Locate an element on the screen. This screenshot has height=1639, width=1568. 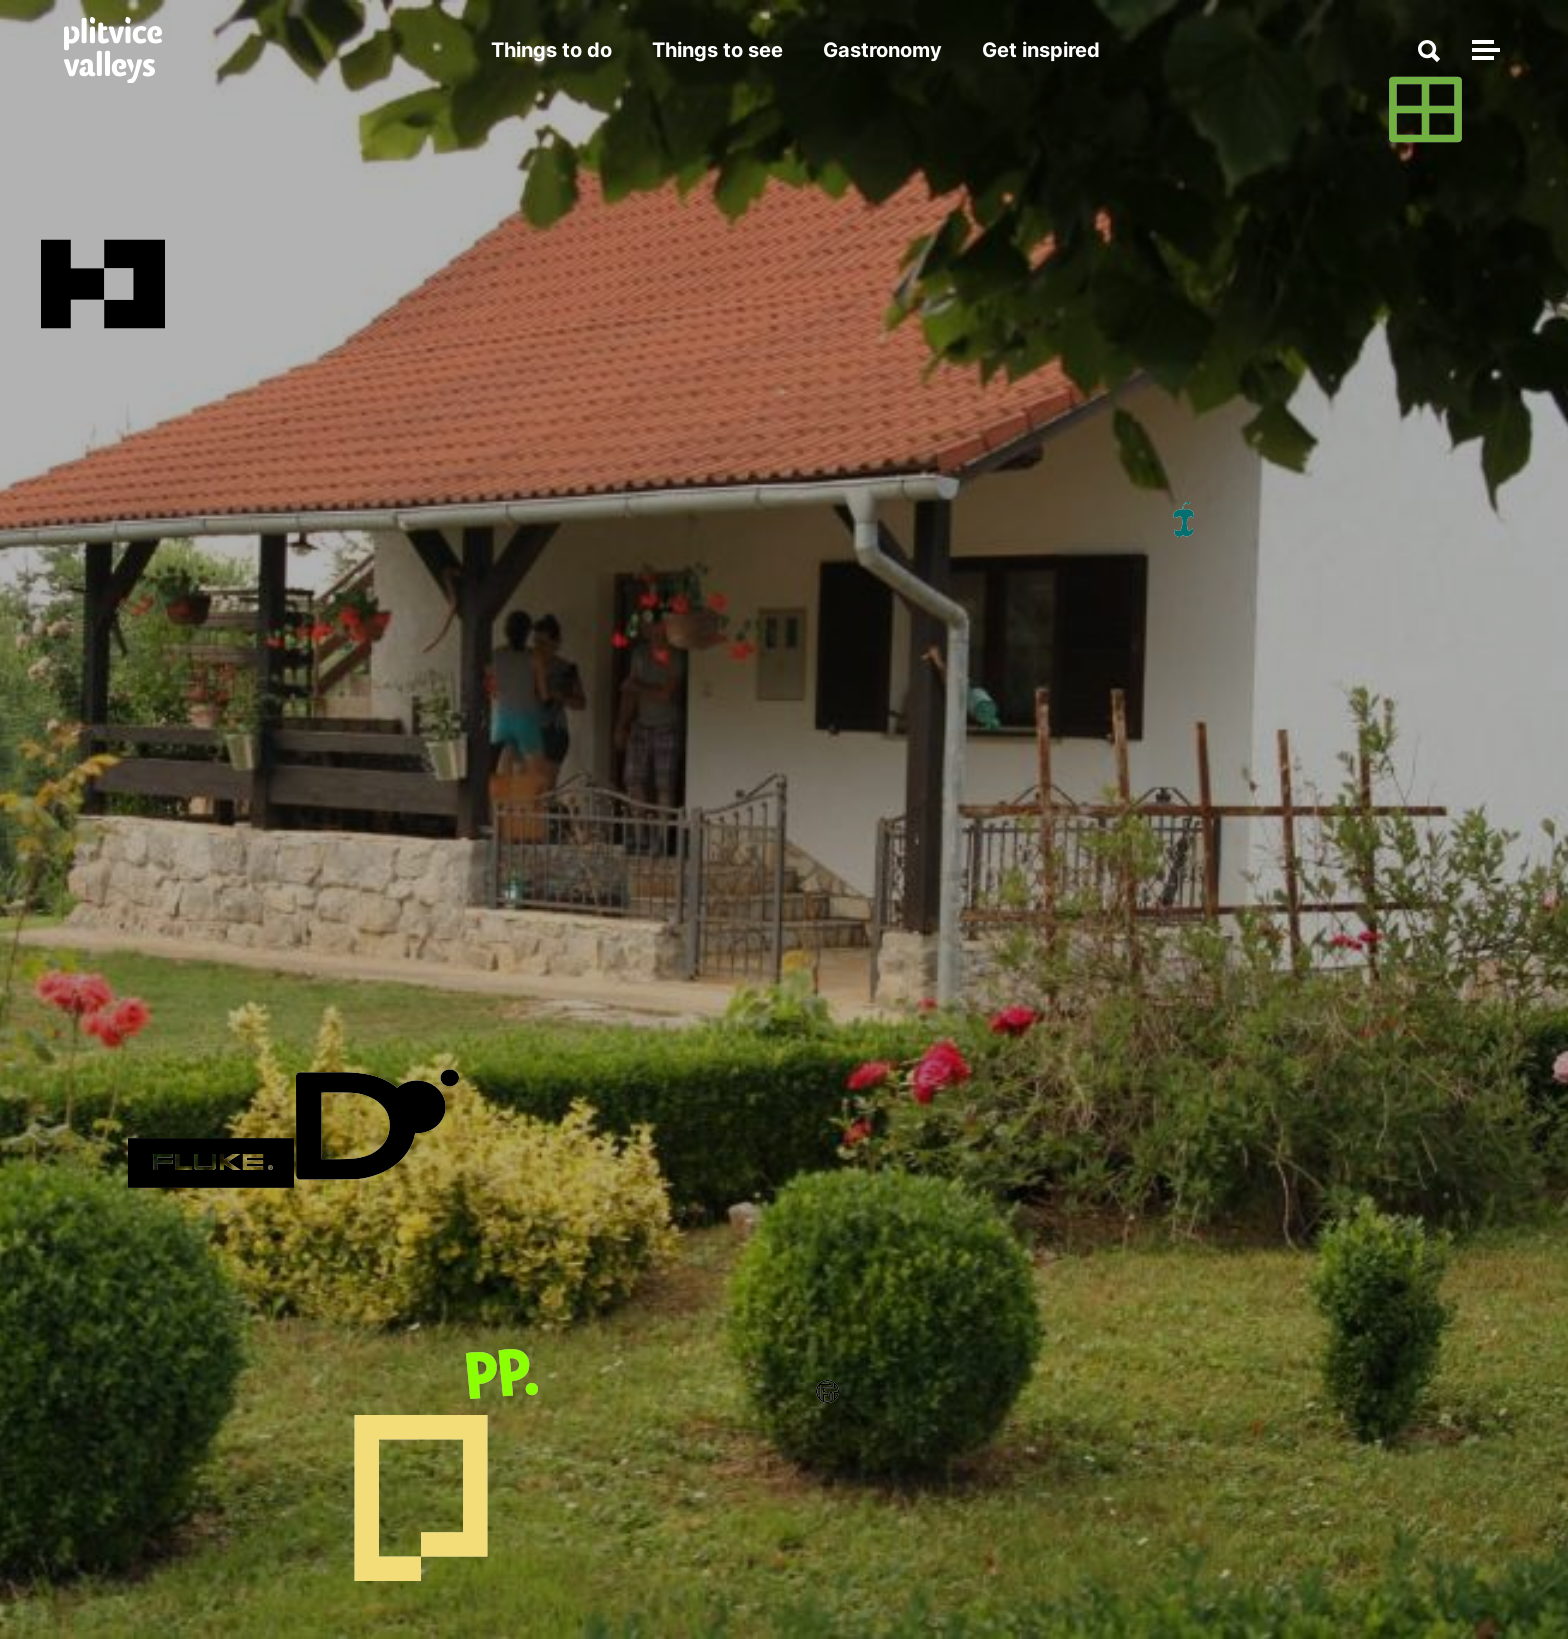
Fluke corporation brand logo is located at coordinates (211, 1163).